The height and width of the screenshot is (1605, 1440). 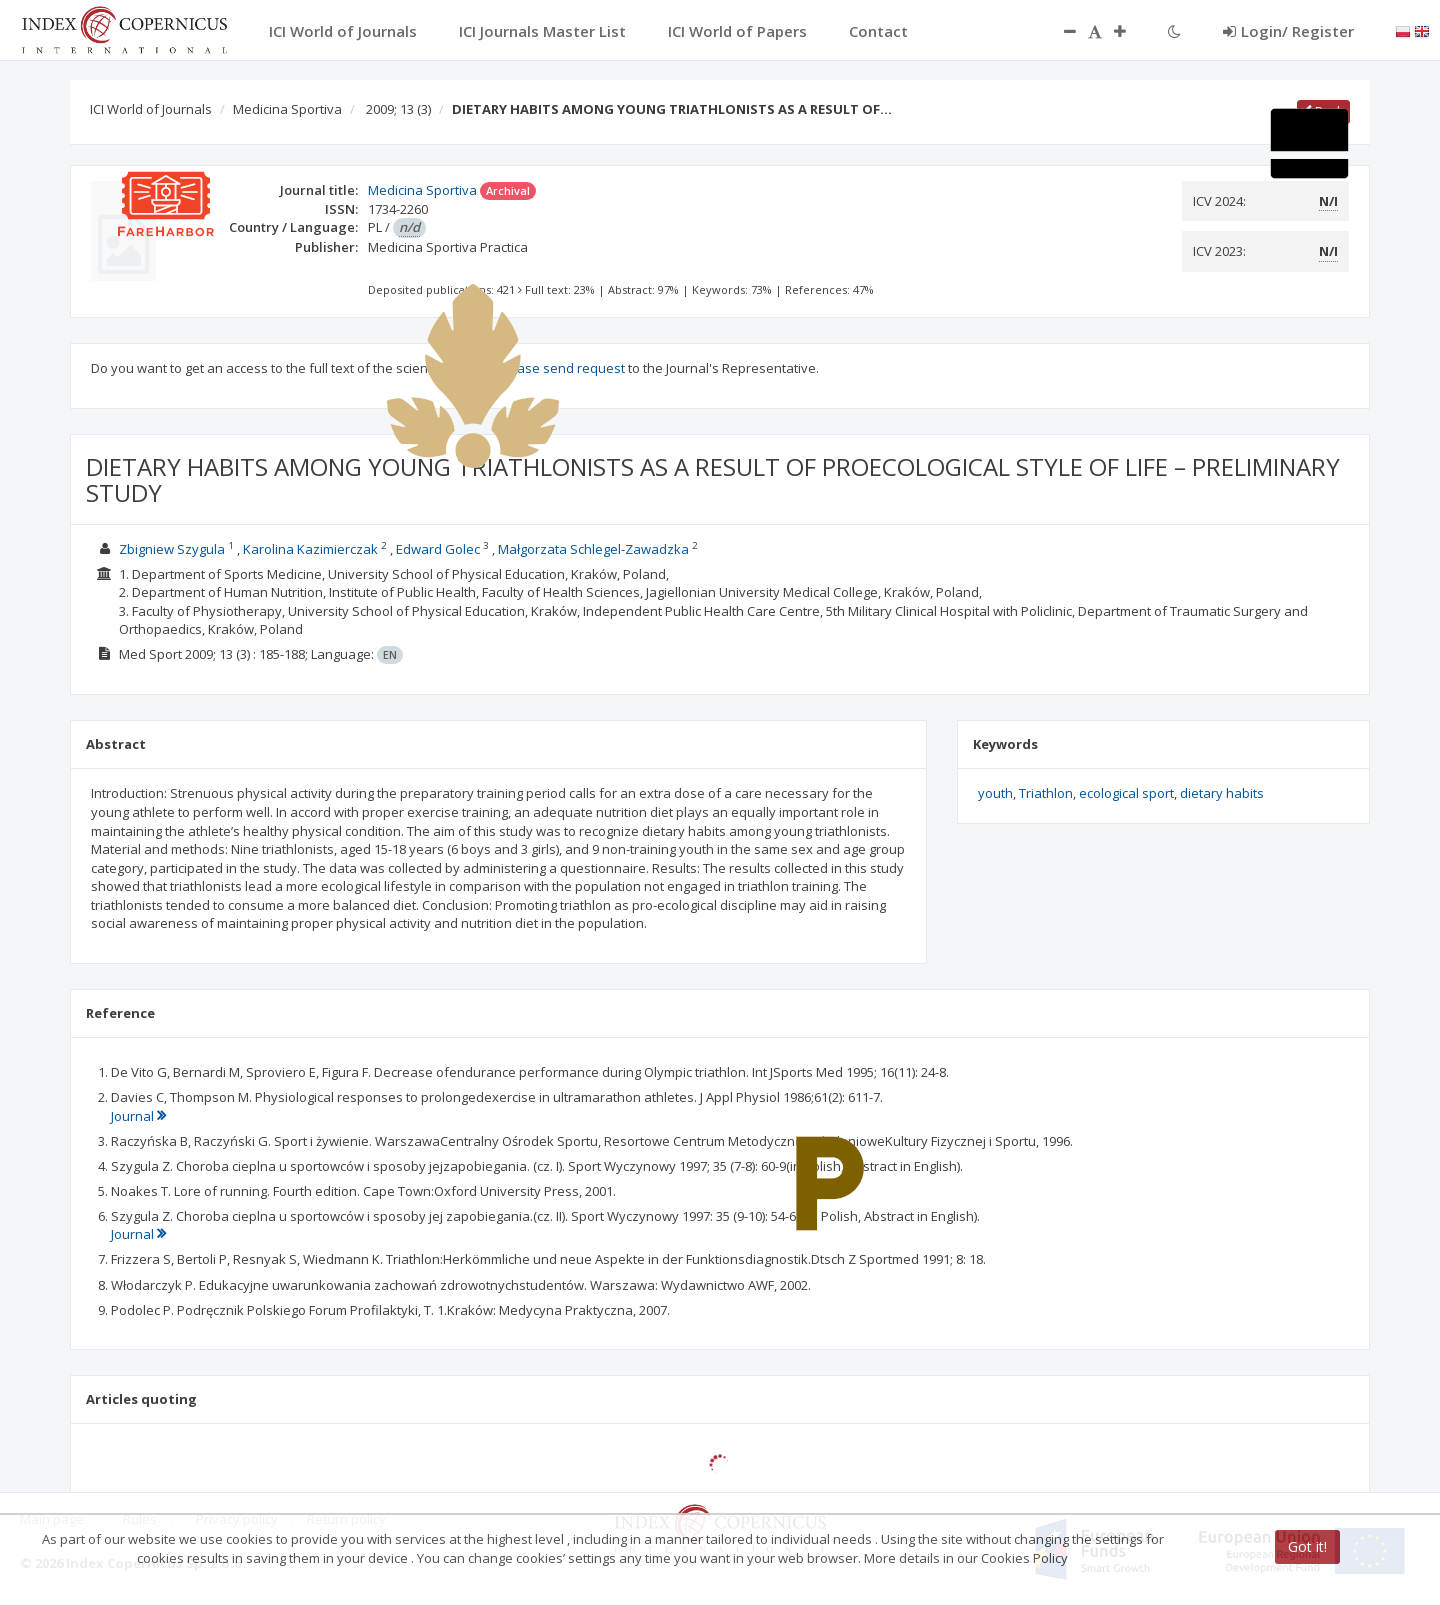 What do you see at coordinates (473, 376) in the screenshot?
I see `parse.ly logo` at bounding box center [473, 376].